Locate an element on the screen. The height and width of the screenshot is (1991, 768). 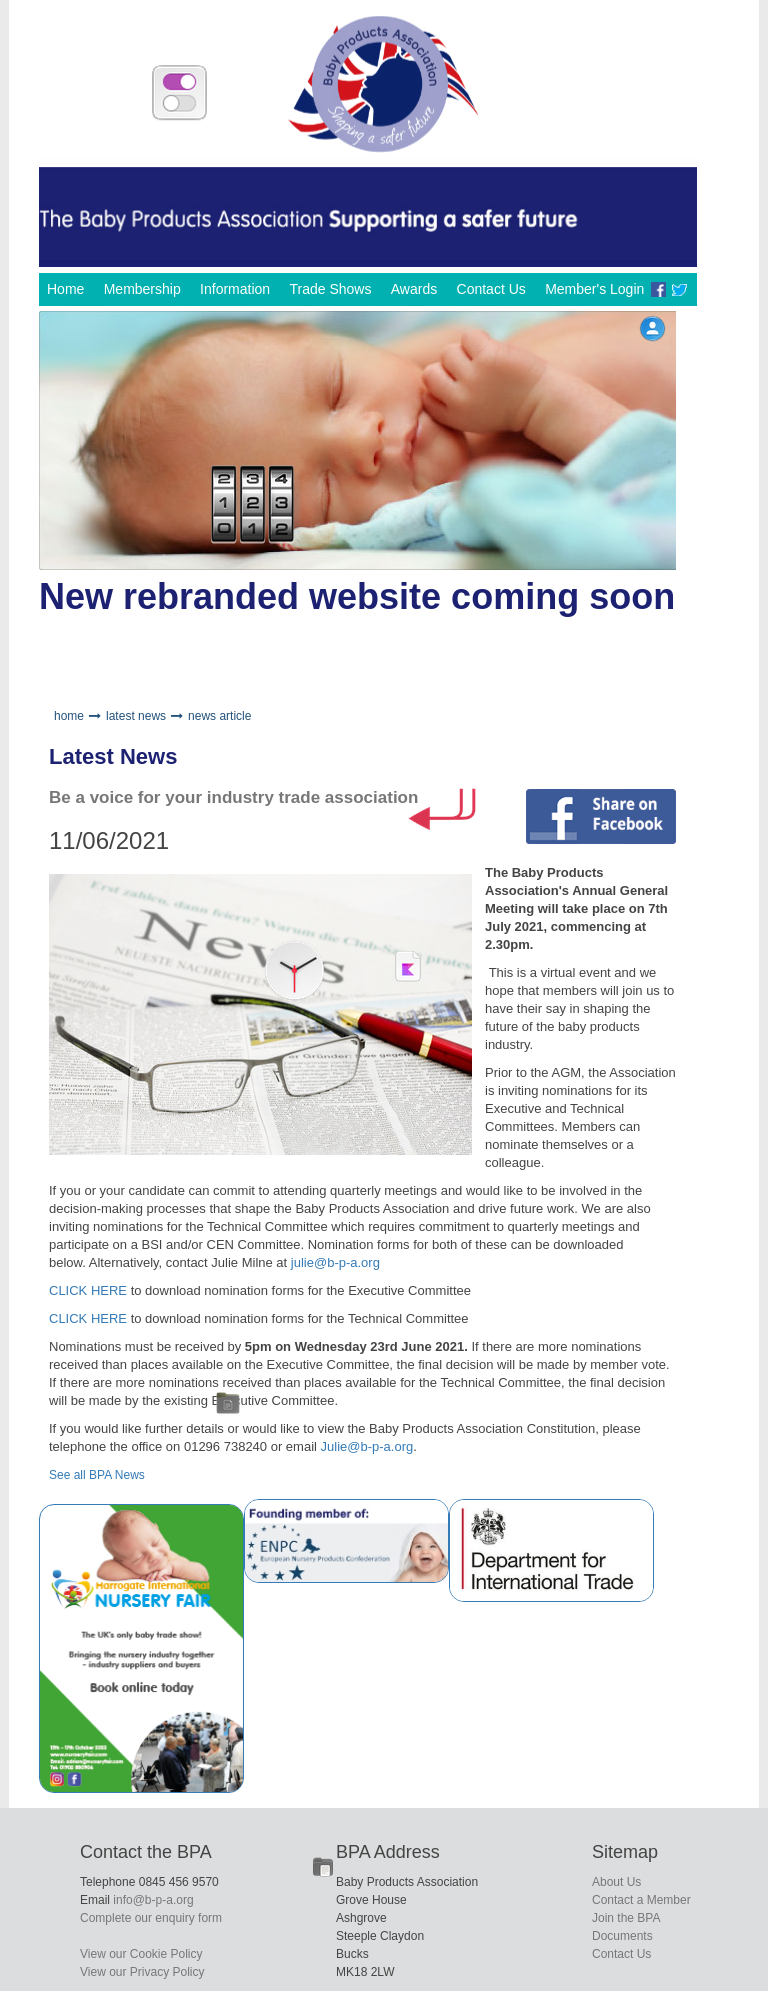
view user profile information is located at coordinates (652, 328).